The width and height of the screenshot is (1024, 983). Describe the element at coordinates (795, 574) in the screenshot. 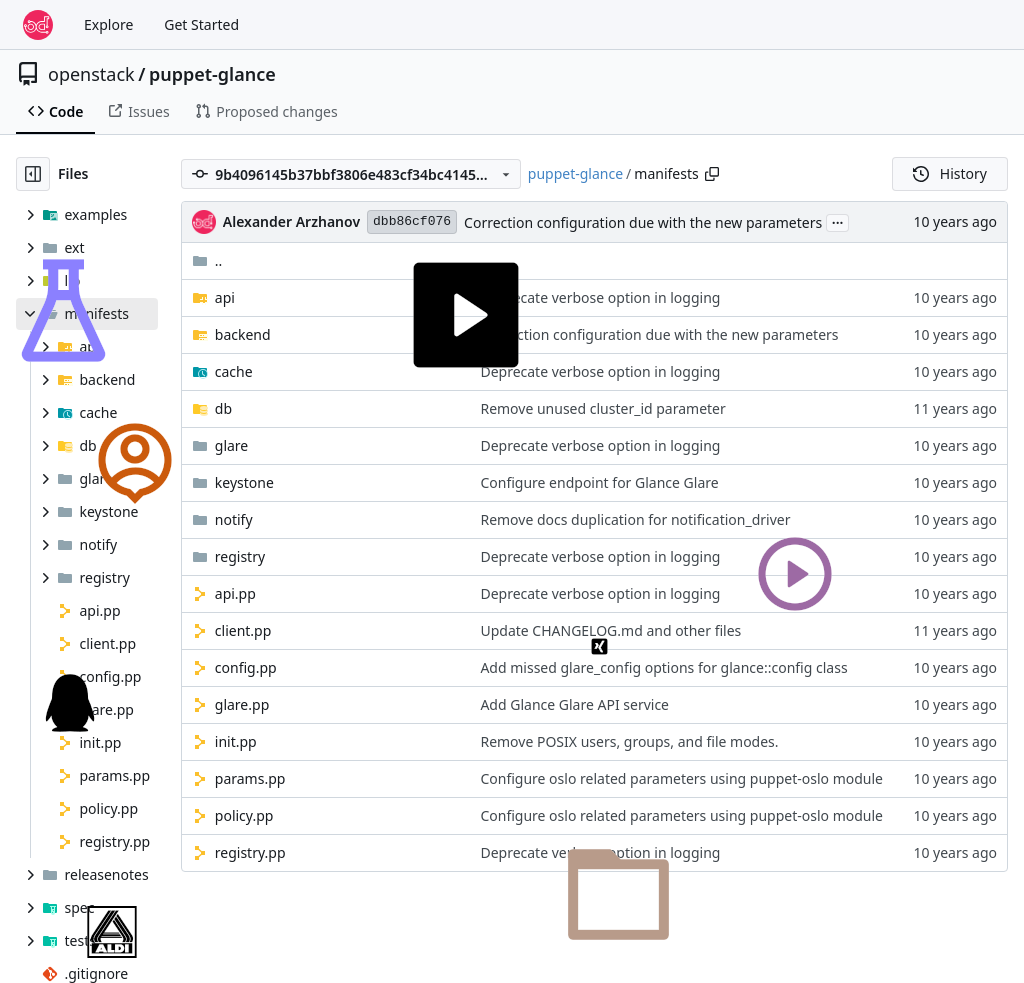

I see `play media or video content` at that location.